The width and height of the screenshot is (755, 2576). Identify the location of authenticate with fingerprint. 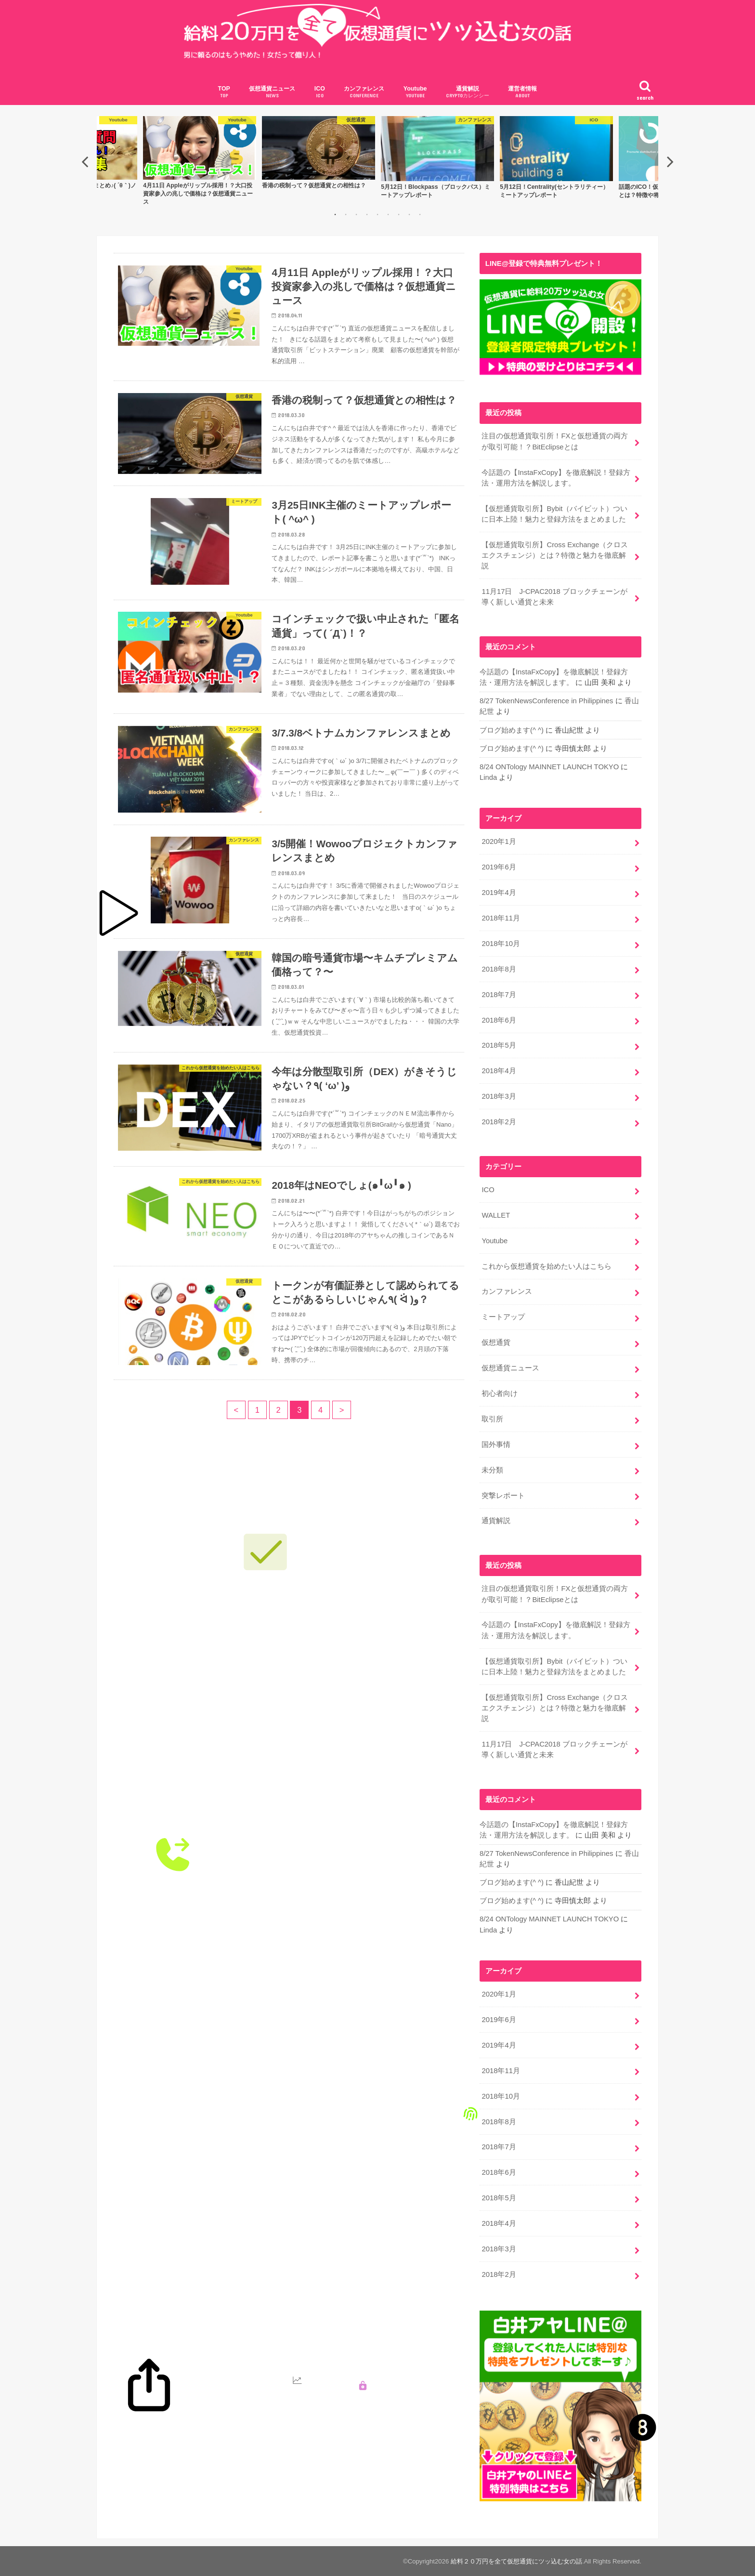
(470, 2114).